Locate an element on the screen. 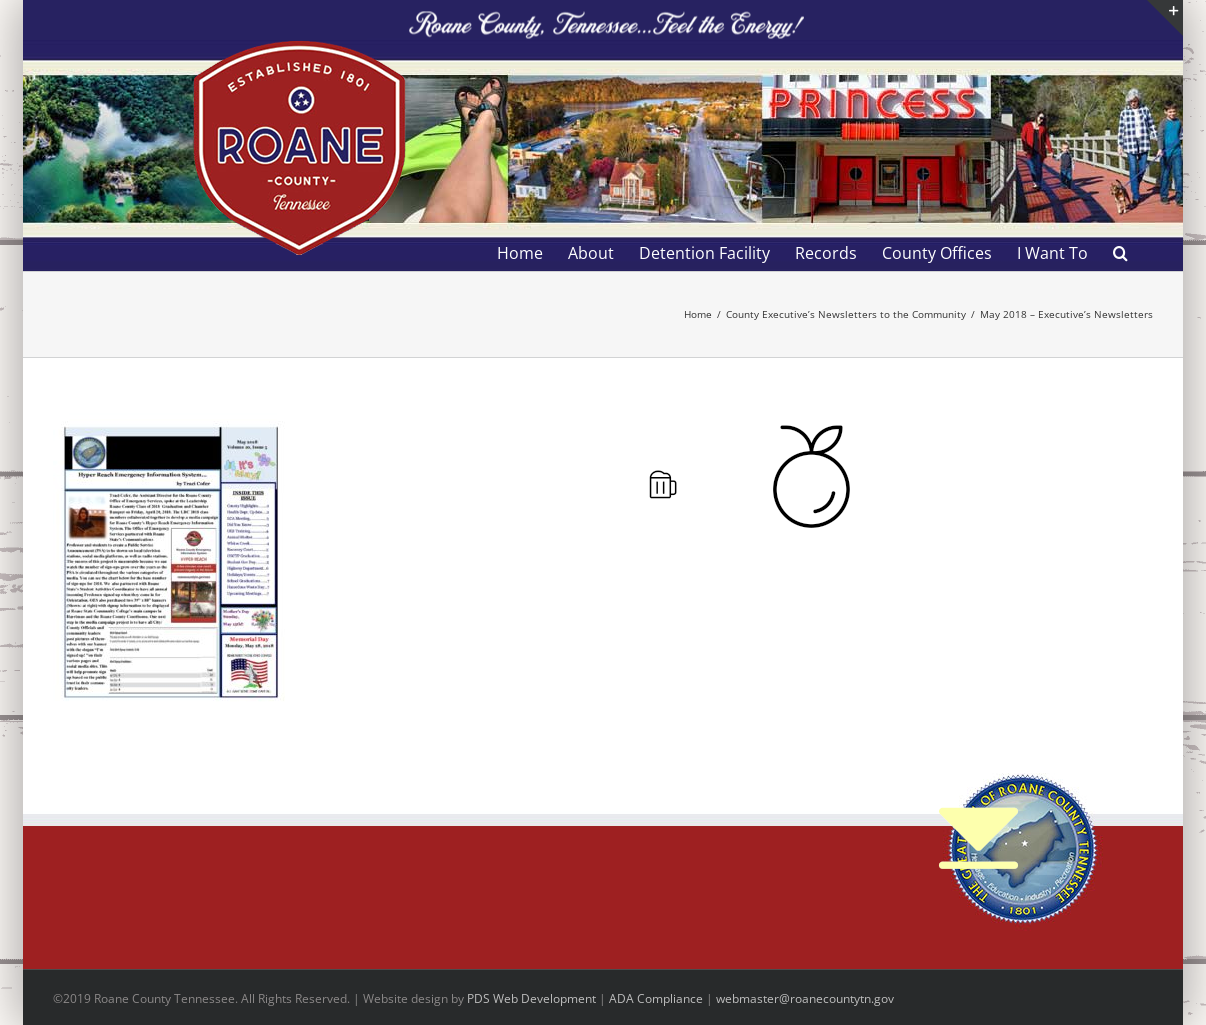 This screenshot has width=1206, height=1025. view nearby bars or breweries is located at coordinates (661, 485).